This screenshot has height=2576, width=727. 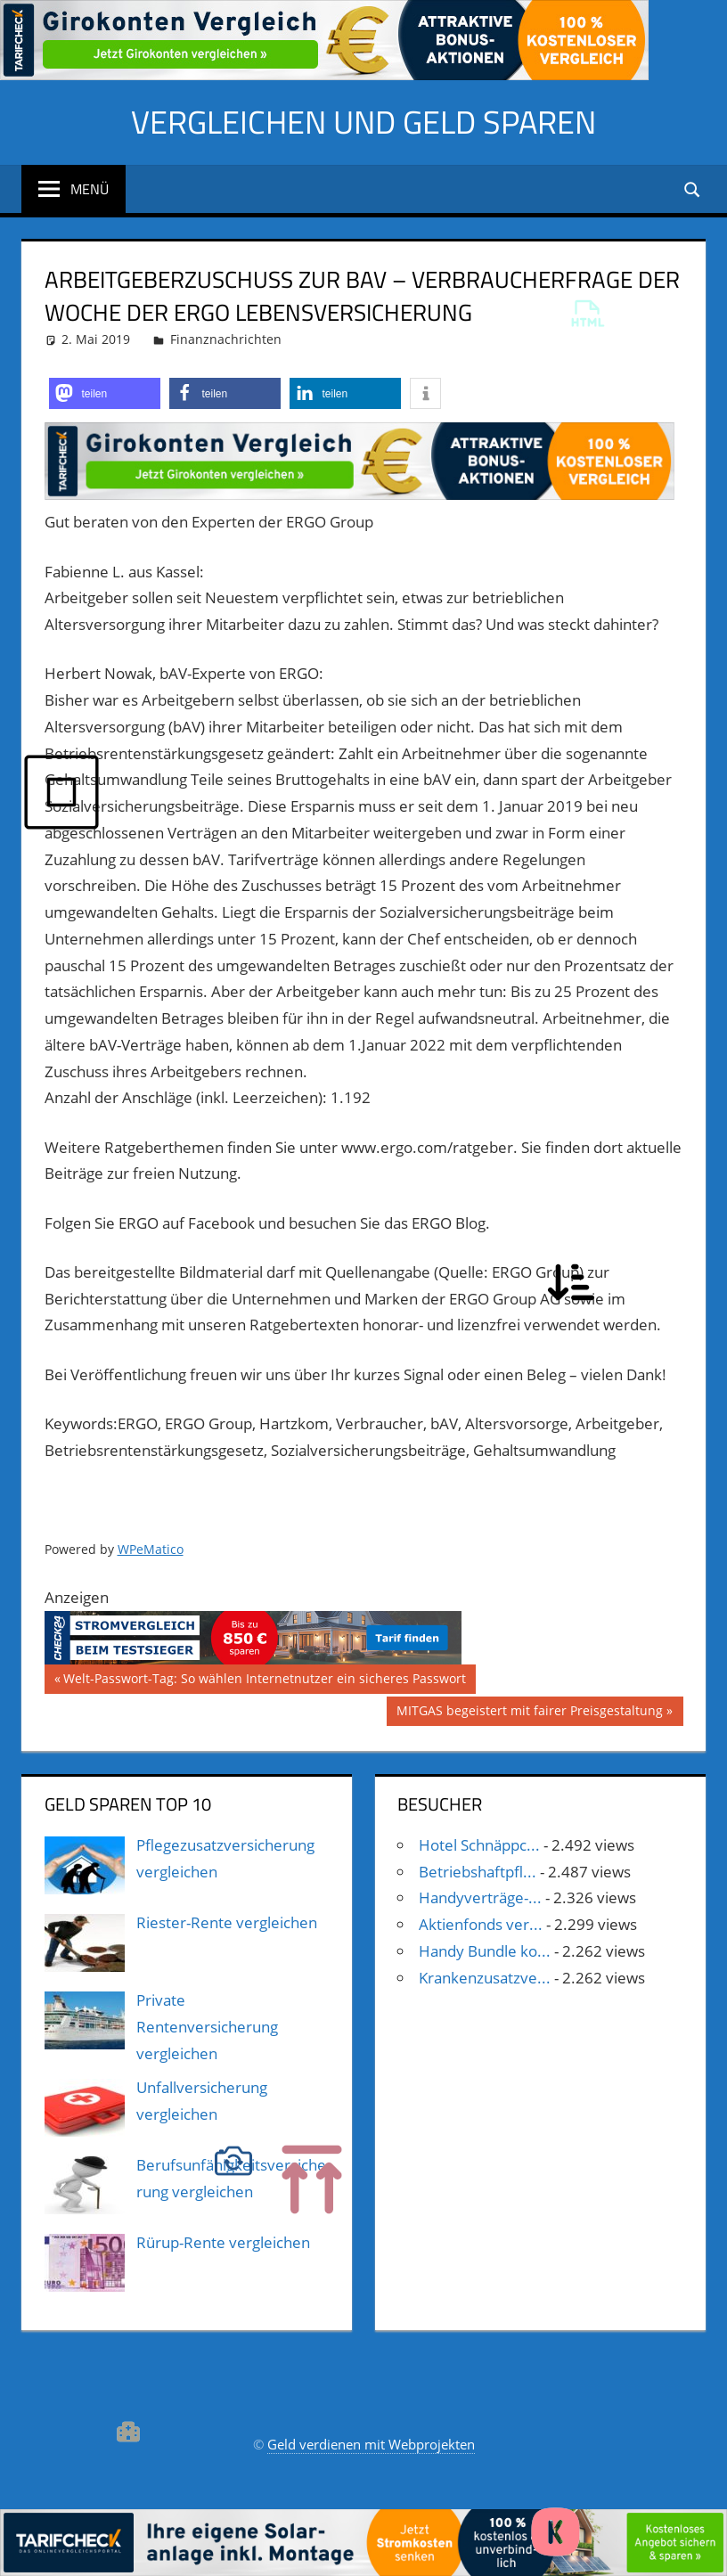 I want to click on find nearby hospitals or medical facilities, so click(x=128, y=2432).